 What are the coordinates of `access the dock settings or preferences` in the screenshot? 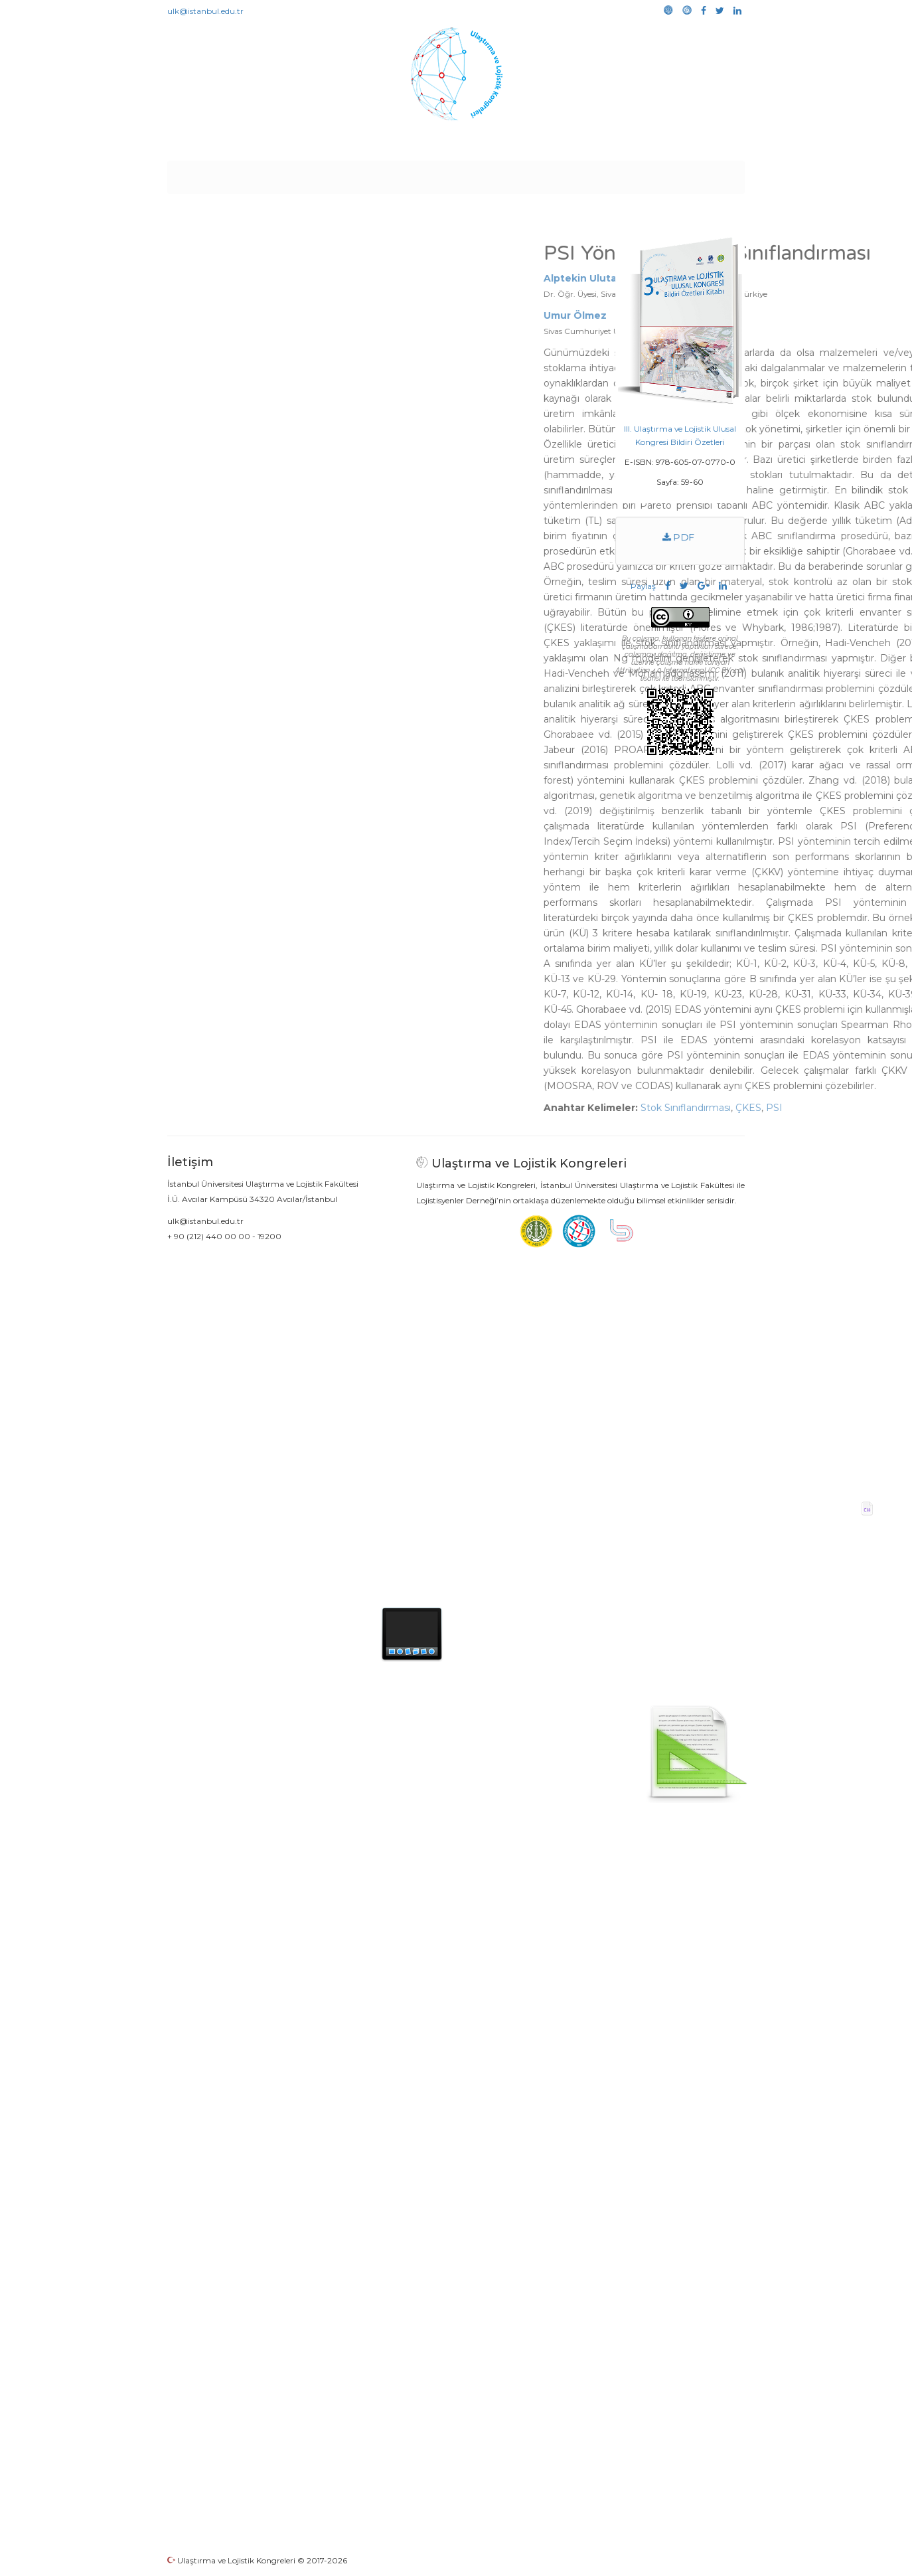 It's located at (412, 1634).